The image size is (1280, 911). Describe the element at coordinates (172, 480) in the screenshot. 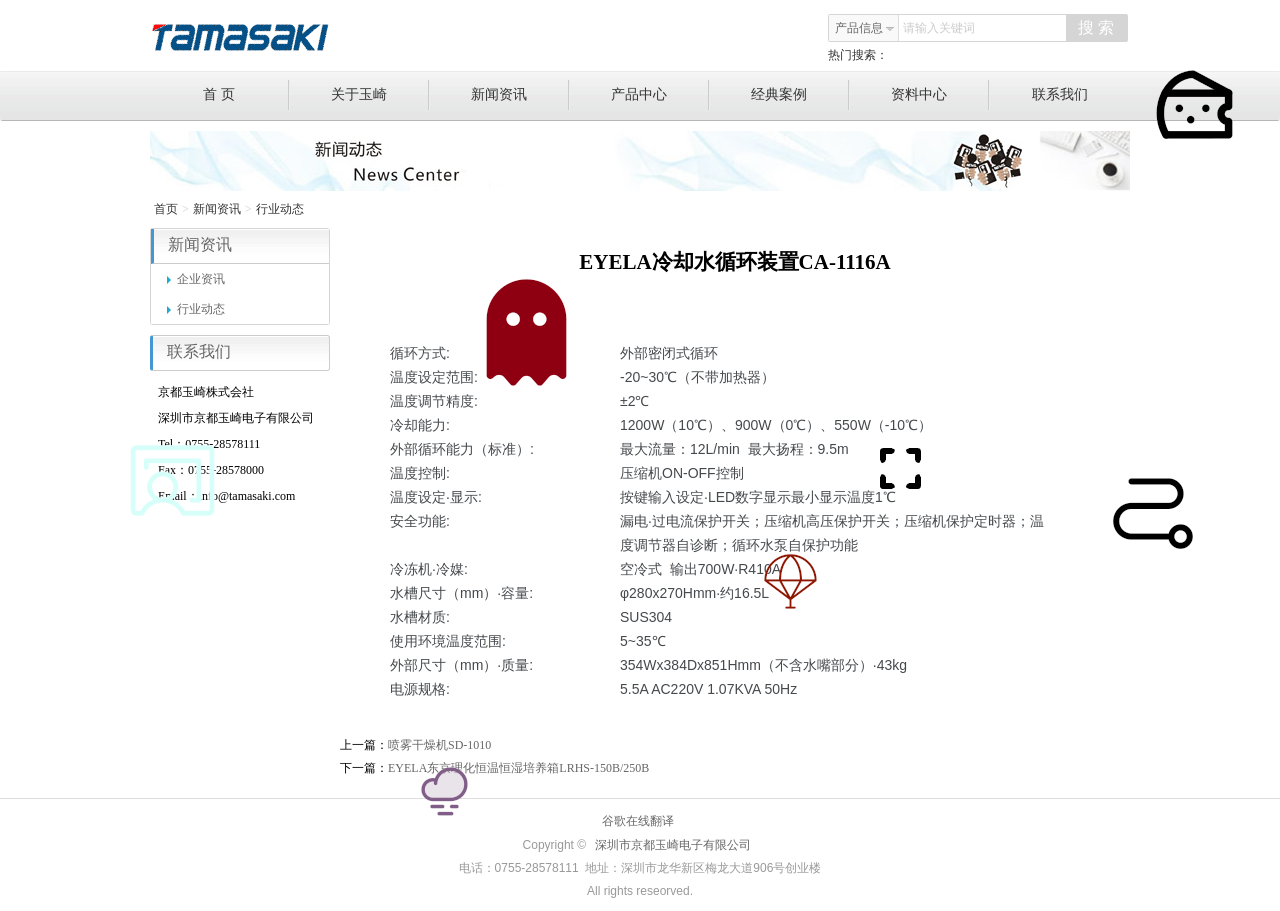

I see `access teaching or presentation tools` at that location.